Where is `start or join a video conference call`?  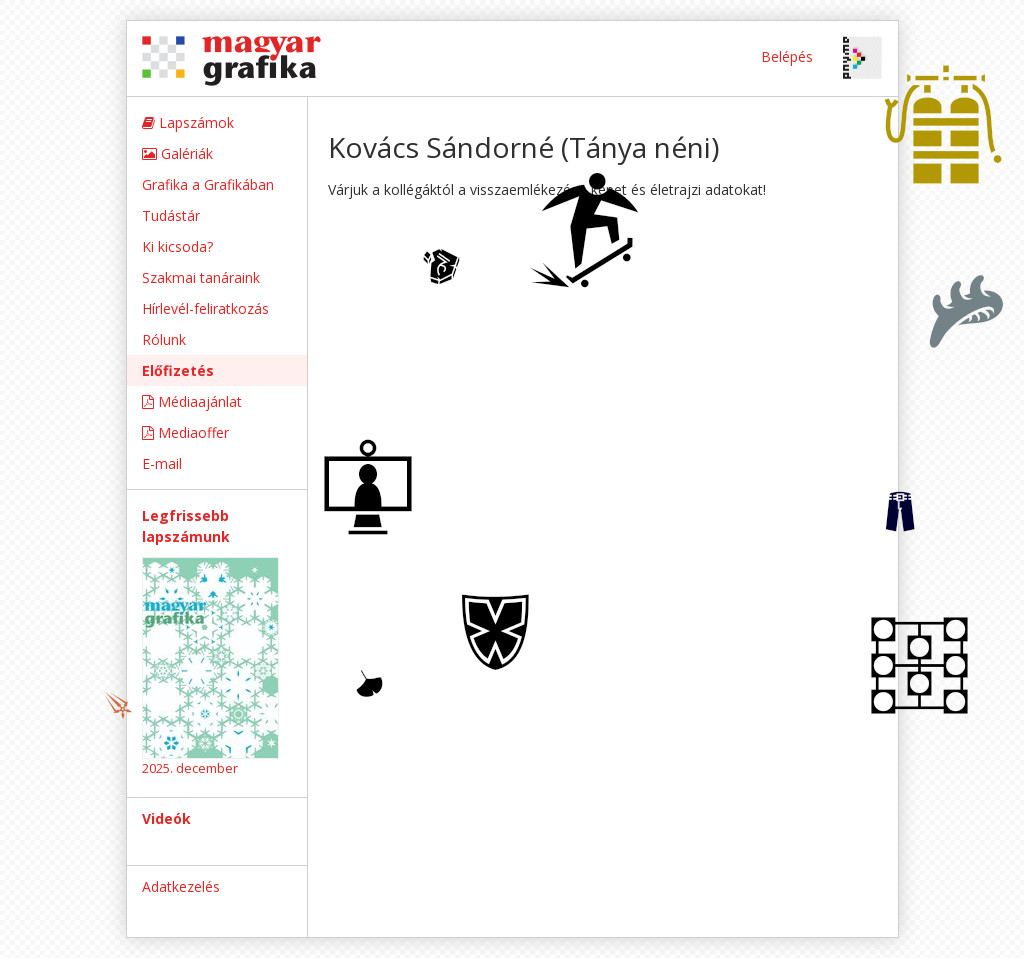 start or join a video conference call is located at coordinates (368, 487).